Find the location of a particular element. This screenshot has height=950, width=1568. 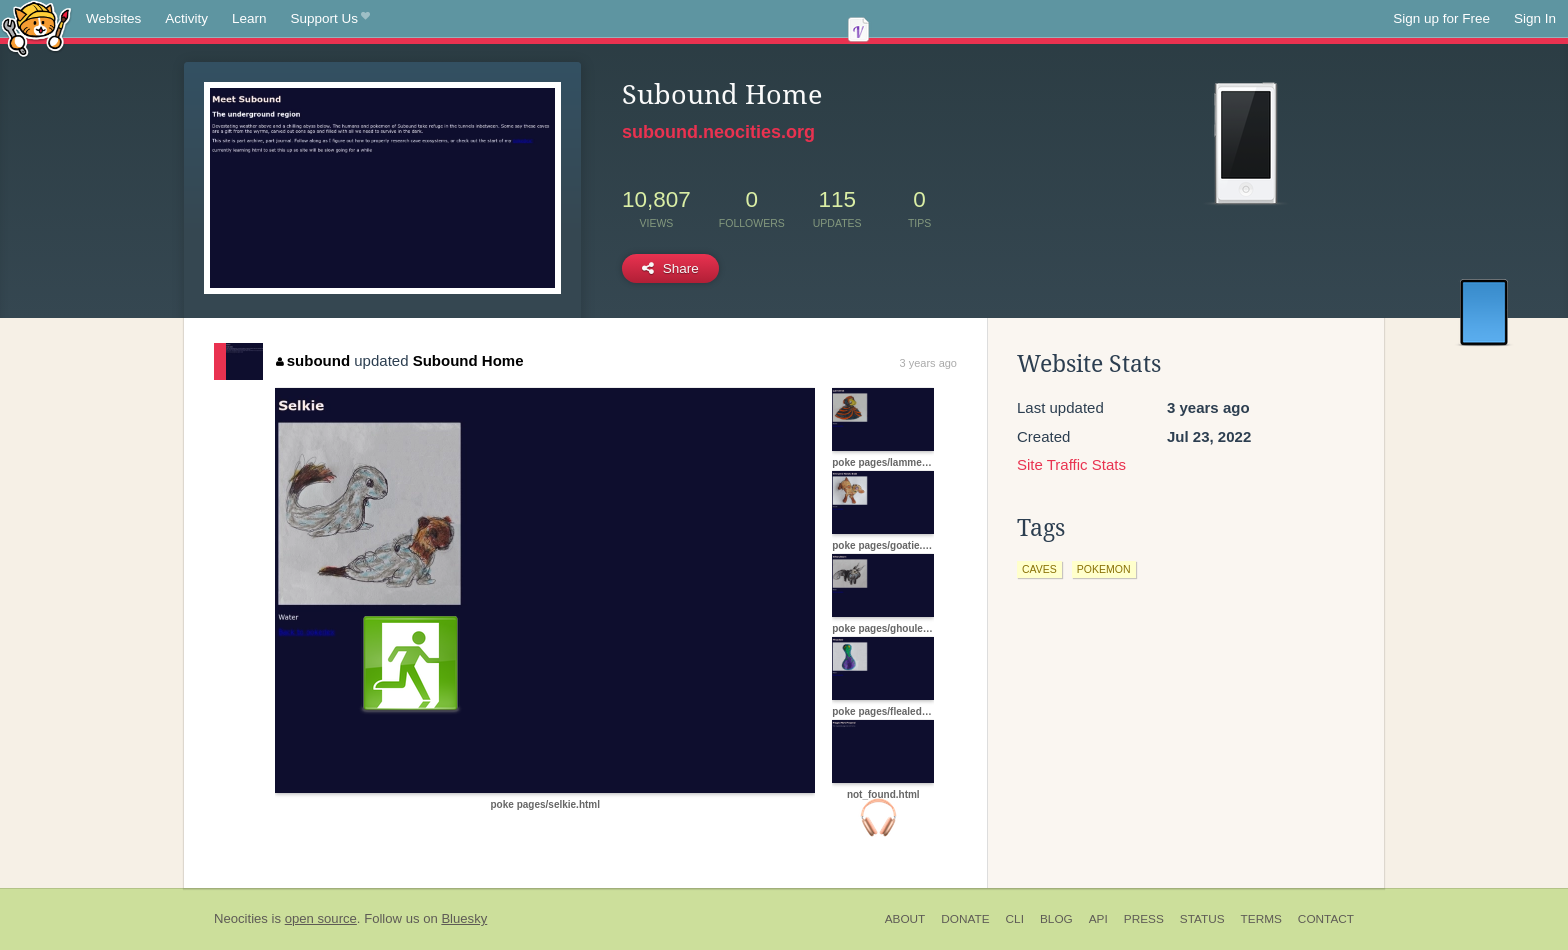

airpods max headphones in orange color variant is located at coordinates (878, 817).